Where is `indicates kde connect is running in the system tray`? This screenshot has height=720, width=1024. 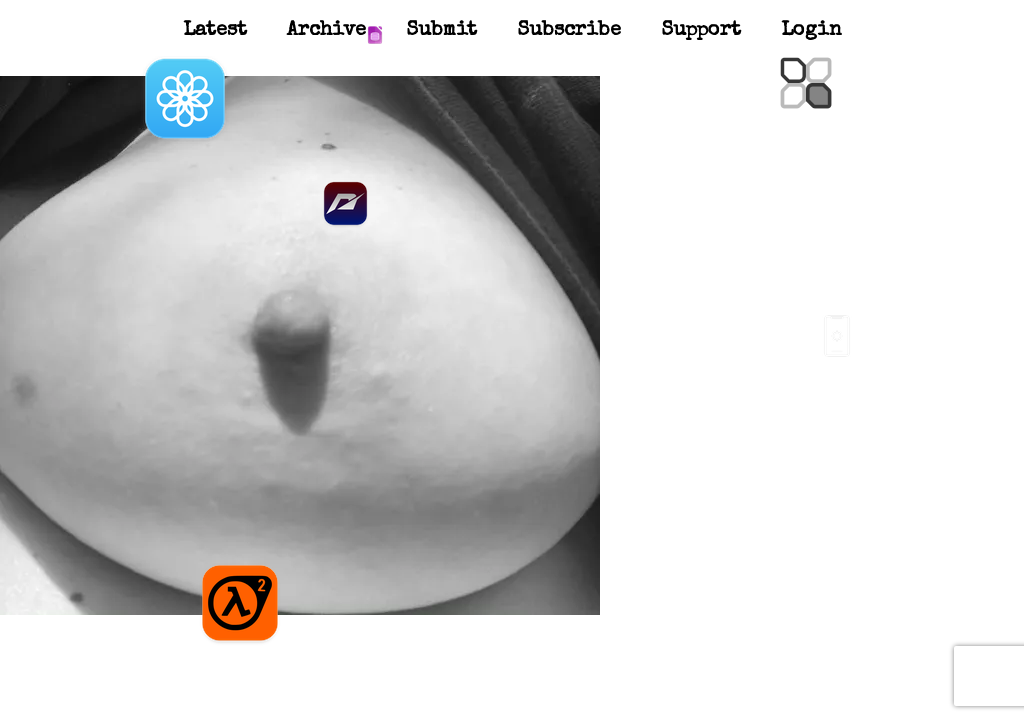
indicates kde connect is running in the system tray is located at coordinates (837, 336).